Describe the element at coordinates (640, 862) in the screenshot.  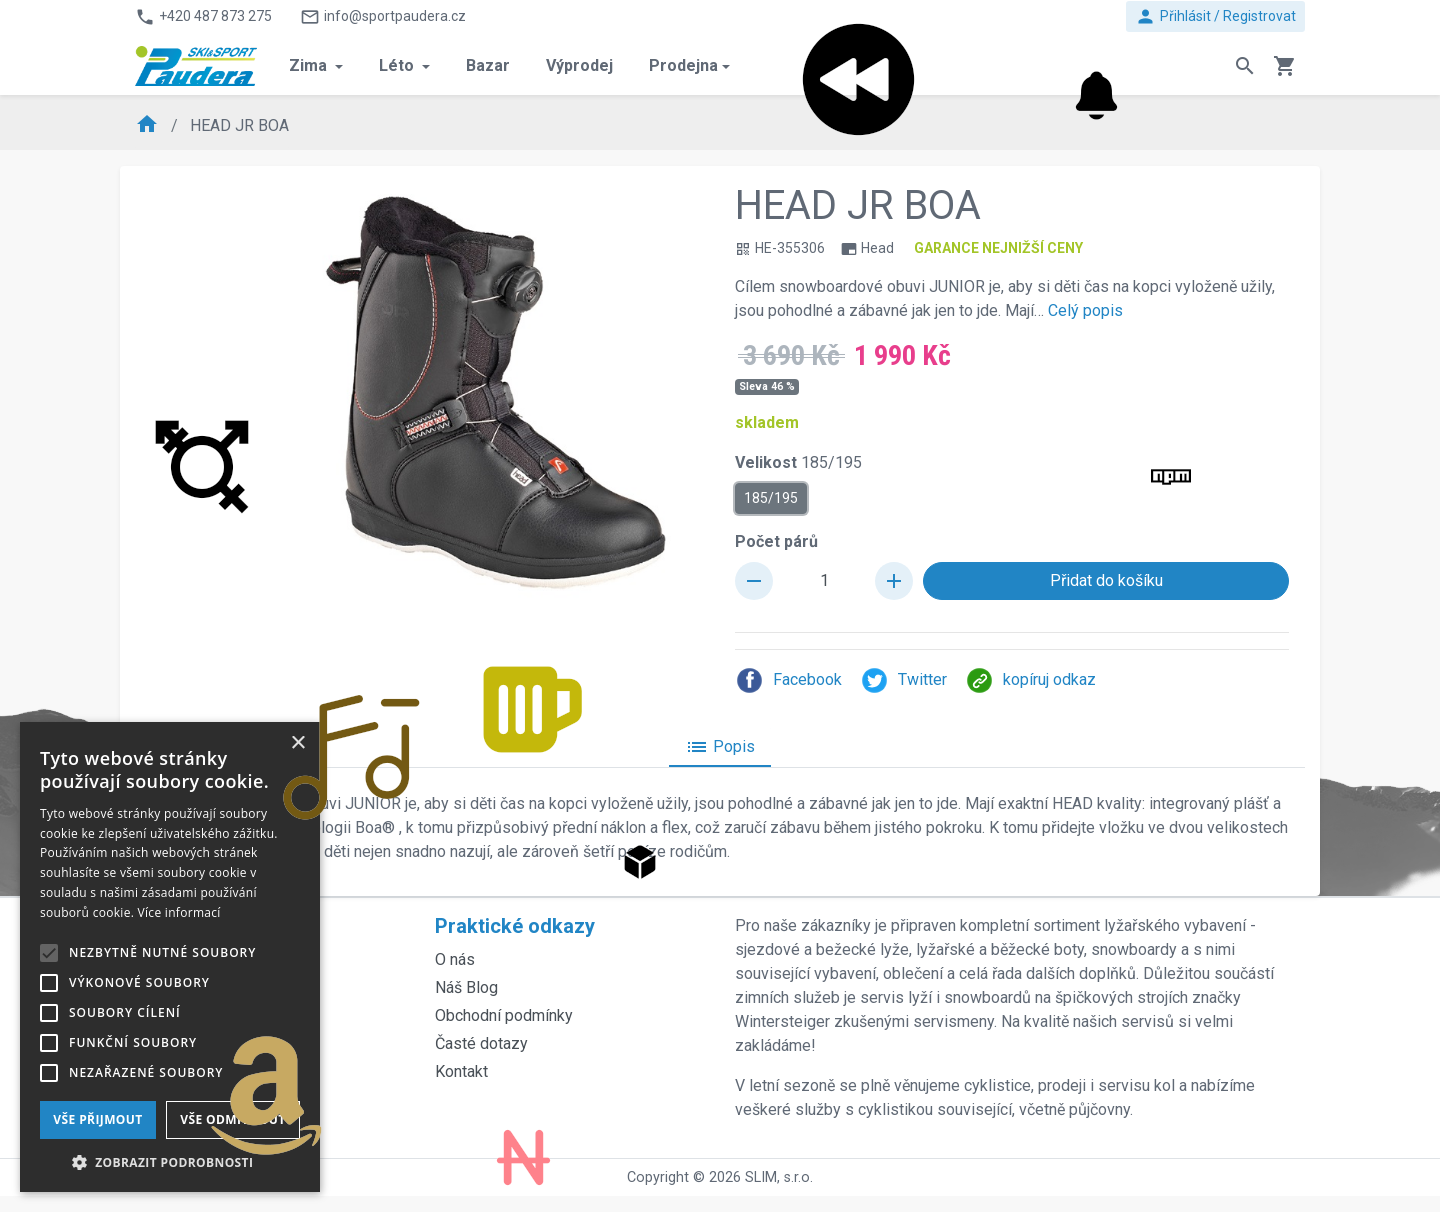
I see `view 3D model or object` at that location.